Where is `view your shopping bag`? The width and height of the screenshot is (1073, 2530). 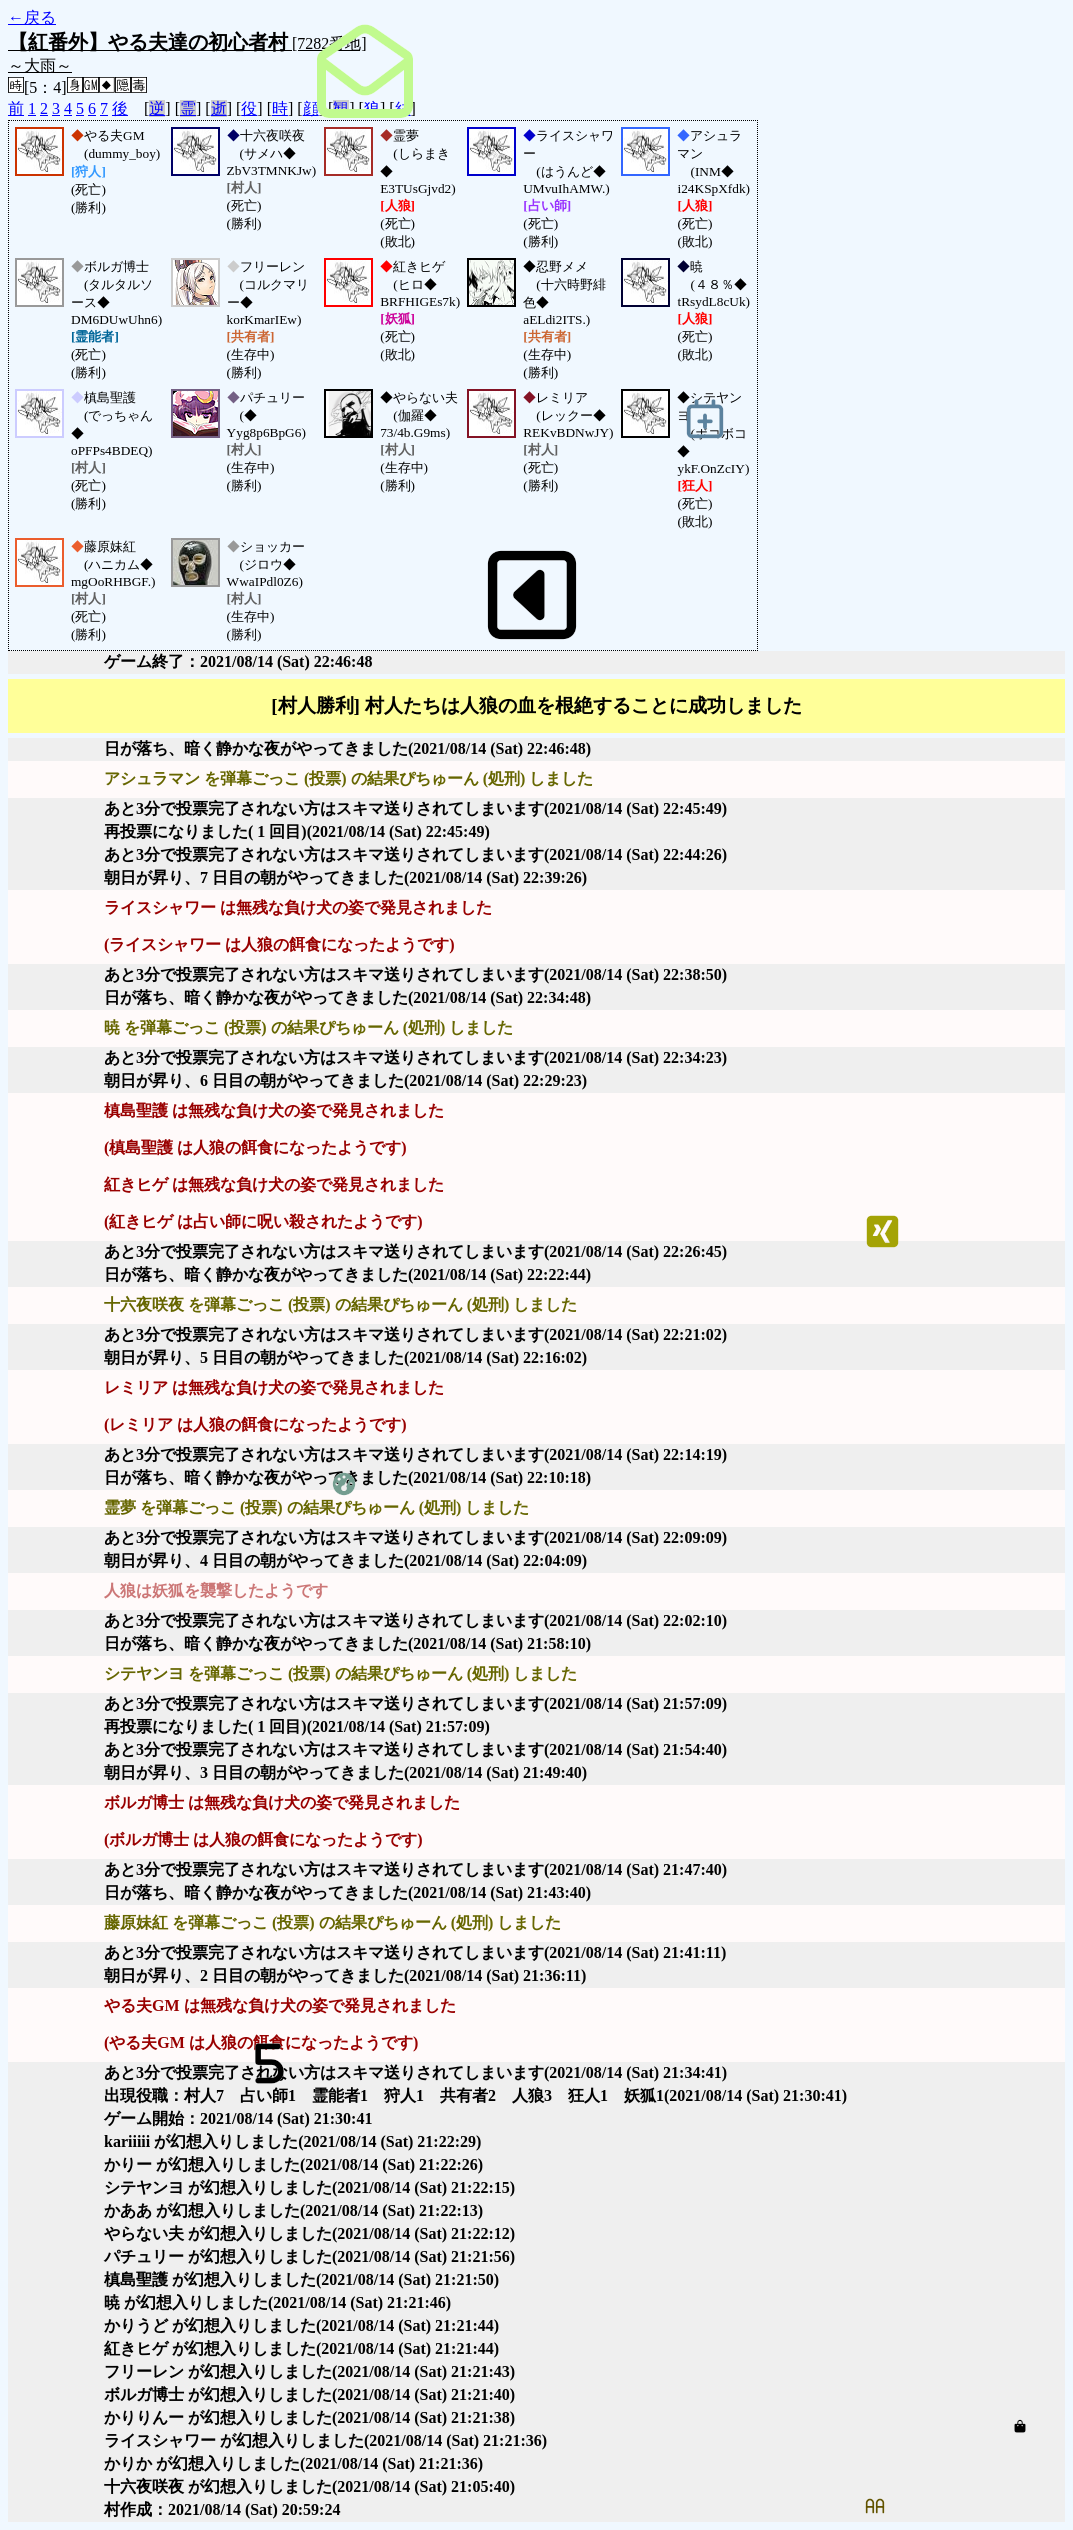 view your shopping bag is located at coordinates (1020, 2427).